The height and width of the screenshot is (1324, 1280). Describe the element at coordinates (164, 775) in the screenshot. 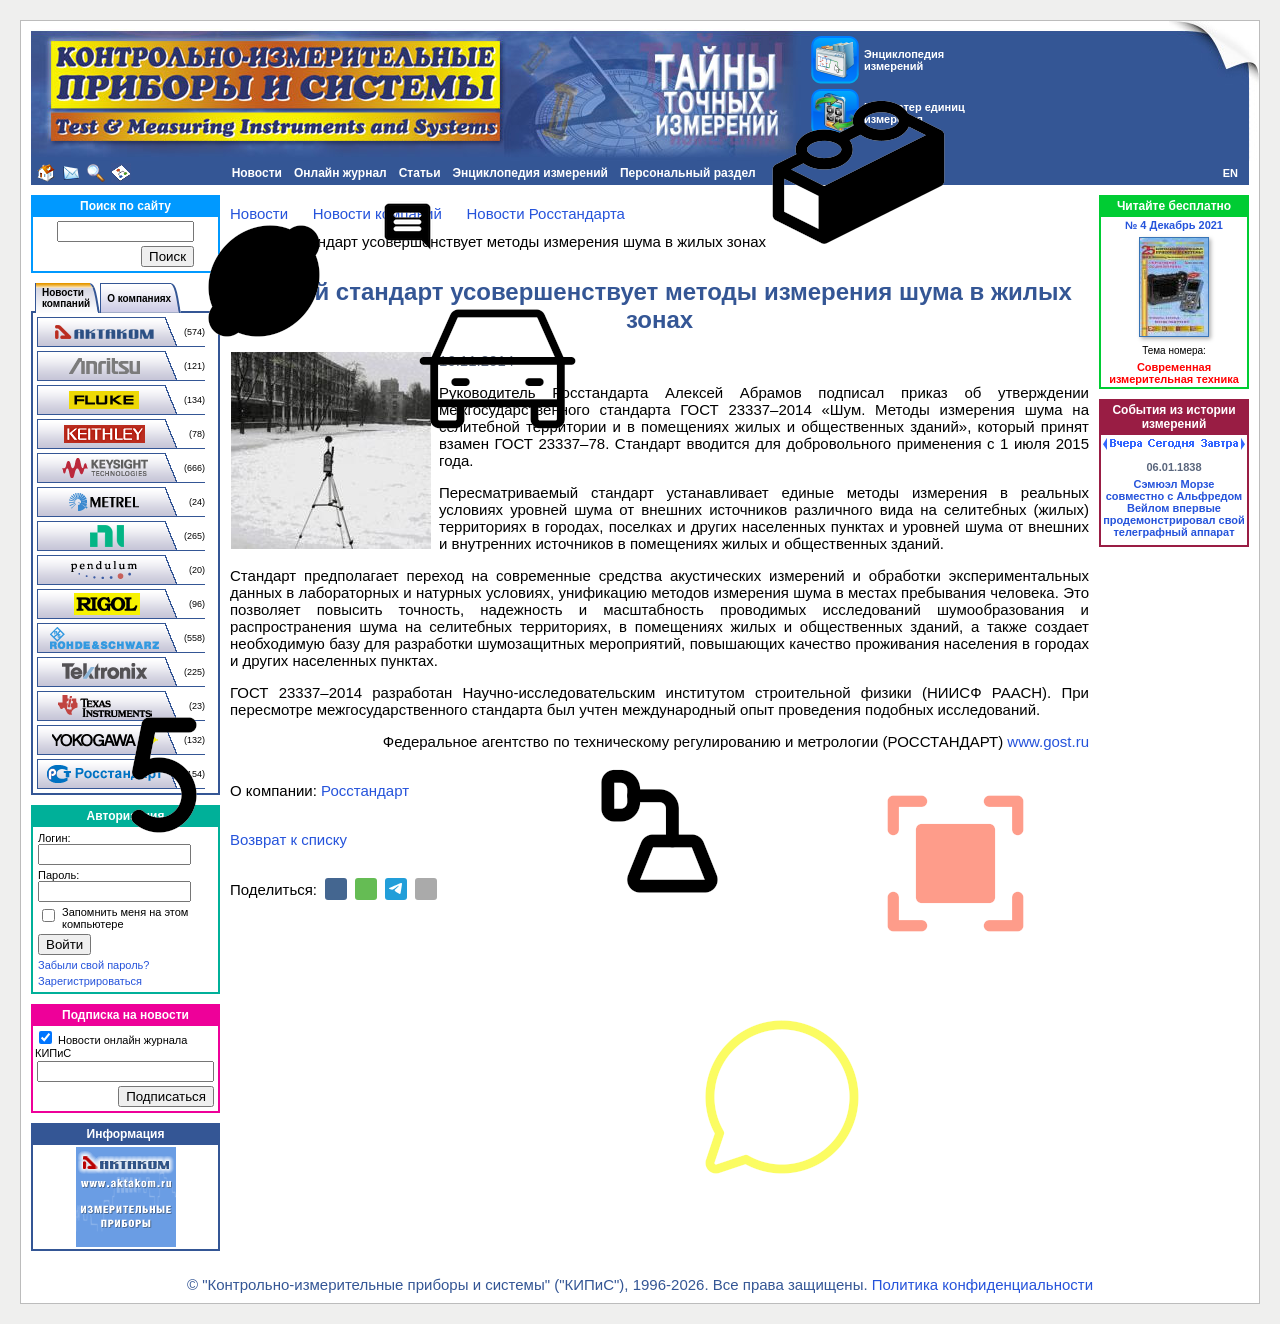

I see `indicates the number five in a list or sequence` at that location.